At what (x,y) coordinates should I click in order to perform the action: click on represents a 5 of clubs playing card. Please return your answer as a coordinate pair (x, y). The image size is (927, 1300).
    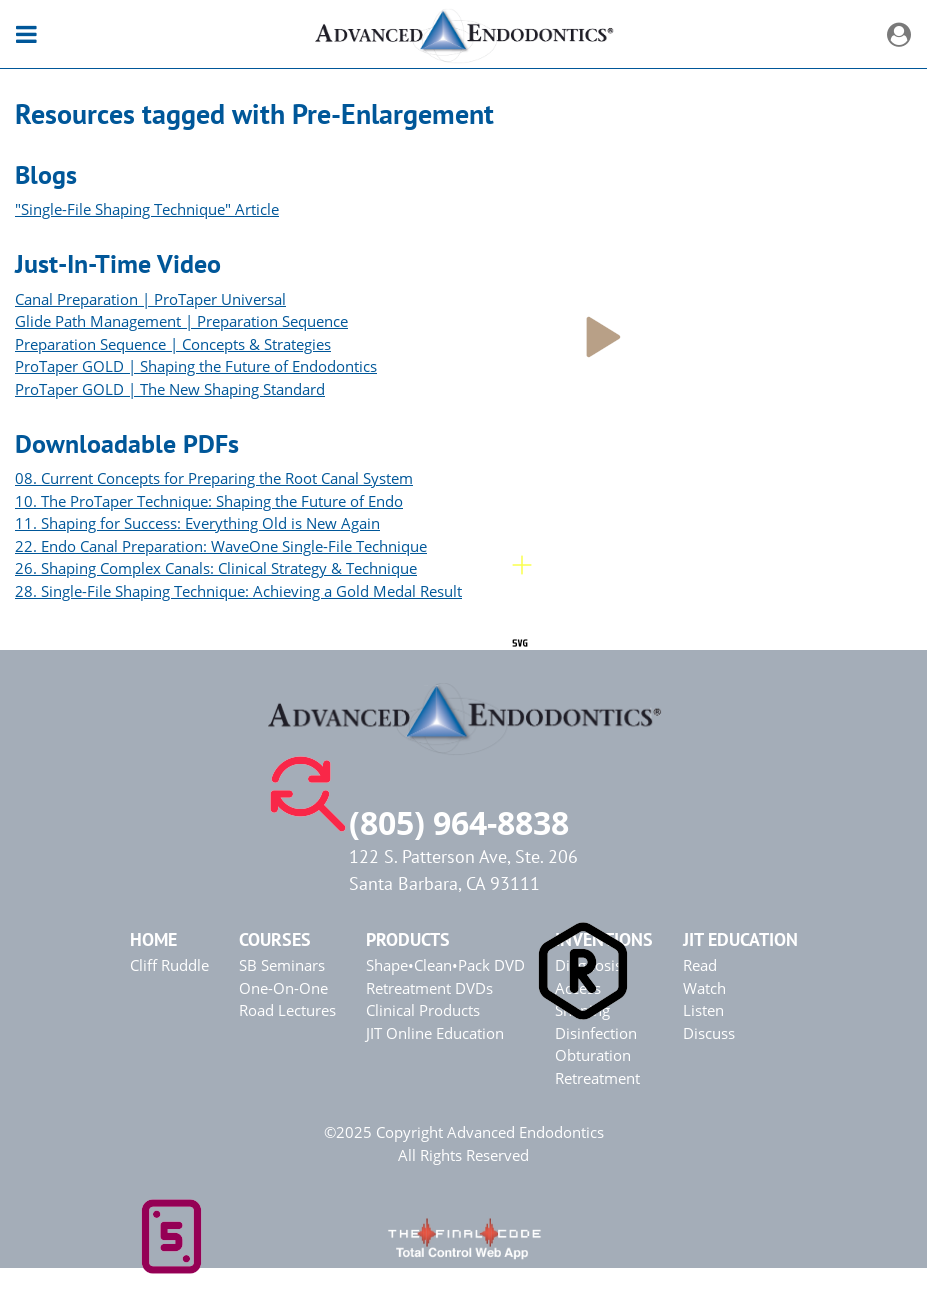
    Looking at the image, I should click on (171, 1236).